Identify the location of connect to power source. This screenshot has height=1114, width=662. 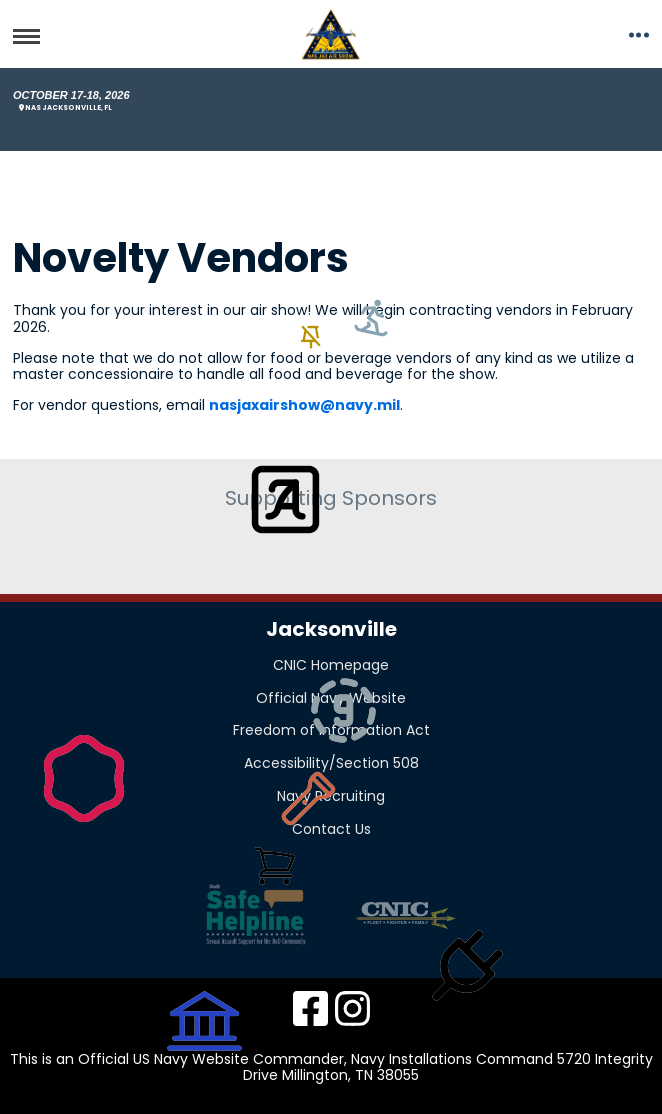
(467, 965).